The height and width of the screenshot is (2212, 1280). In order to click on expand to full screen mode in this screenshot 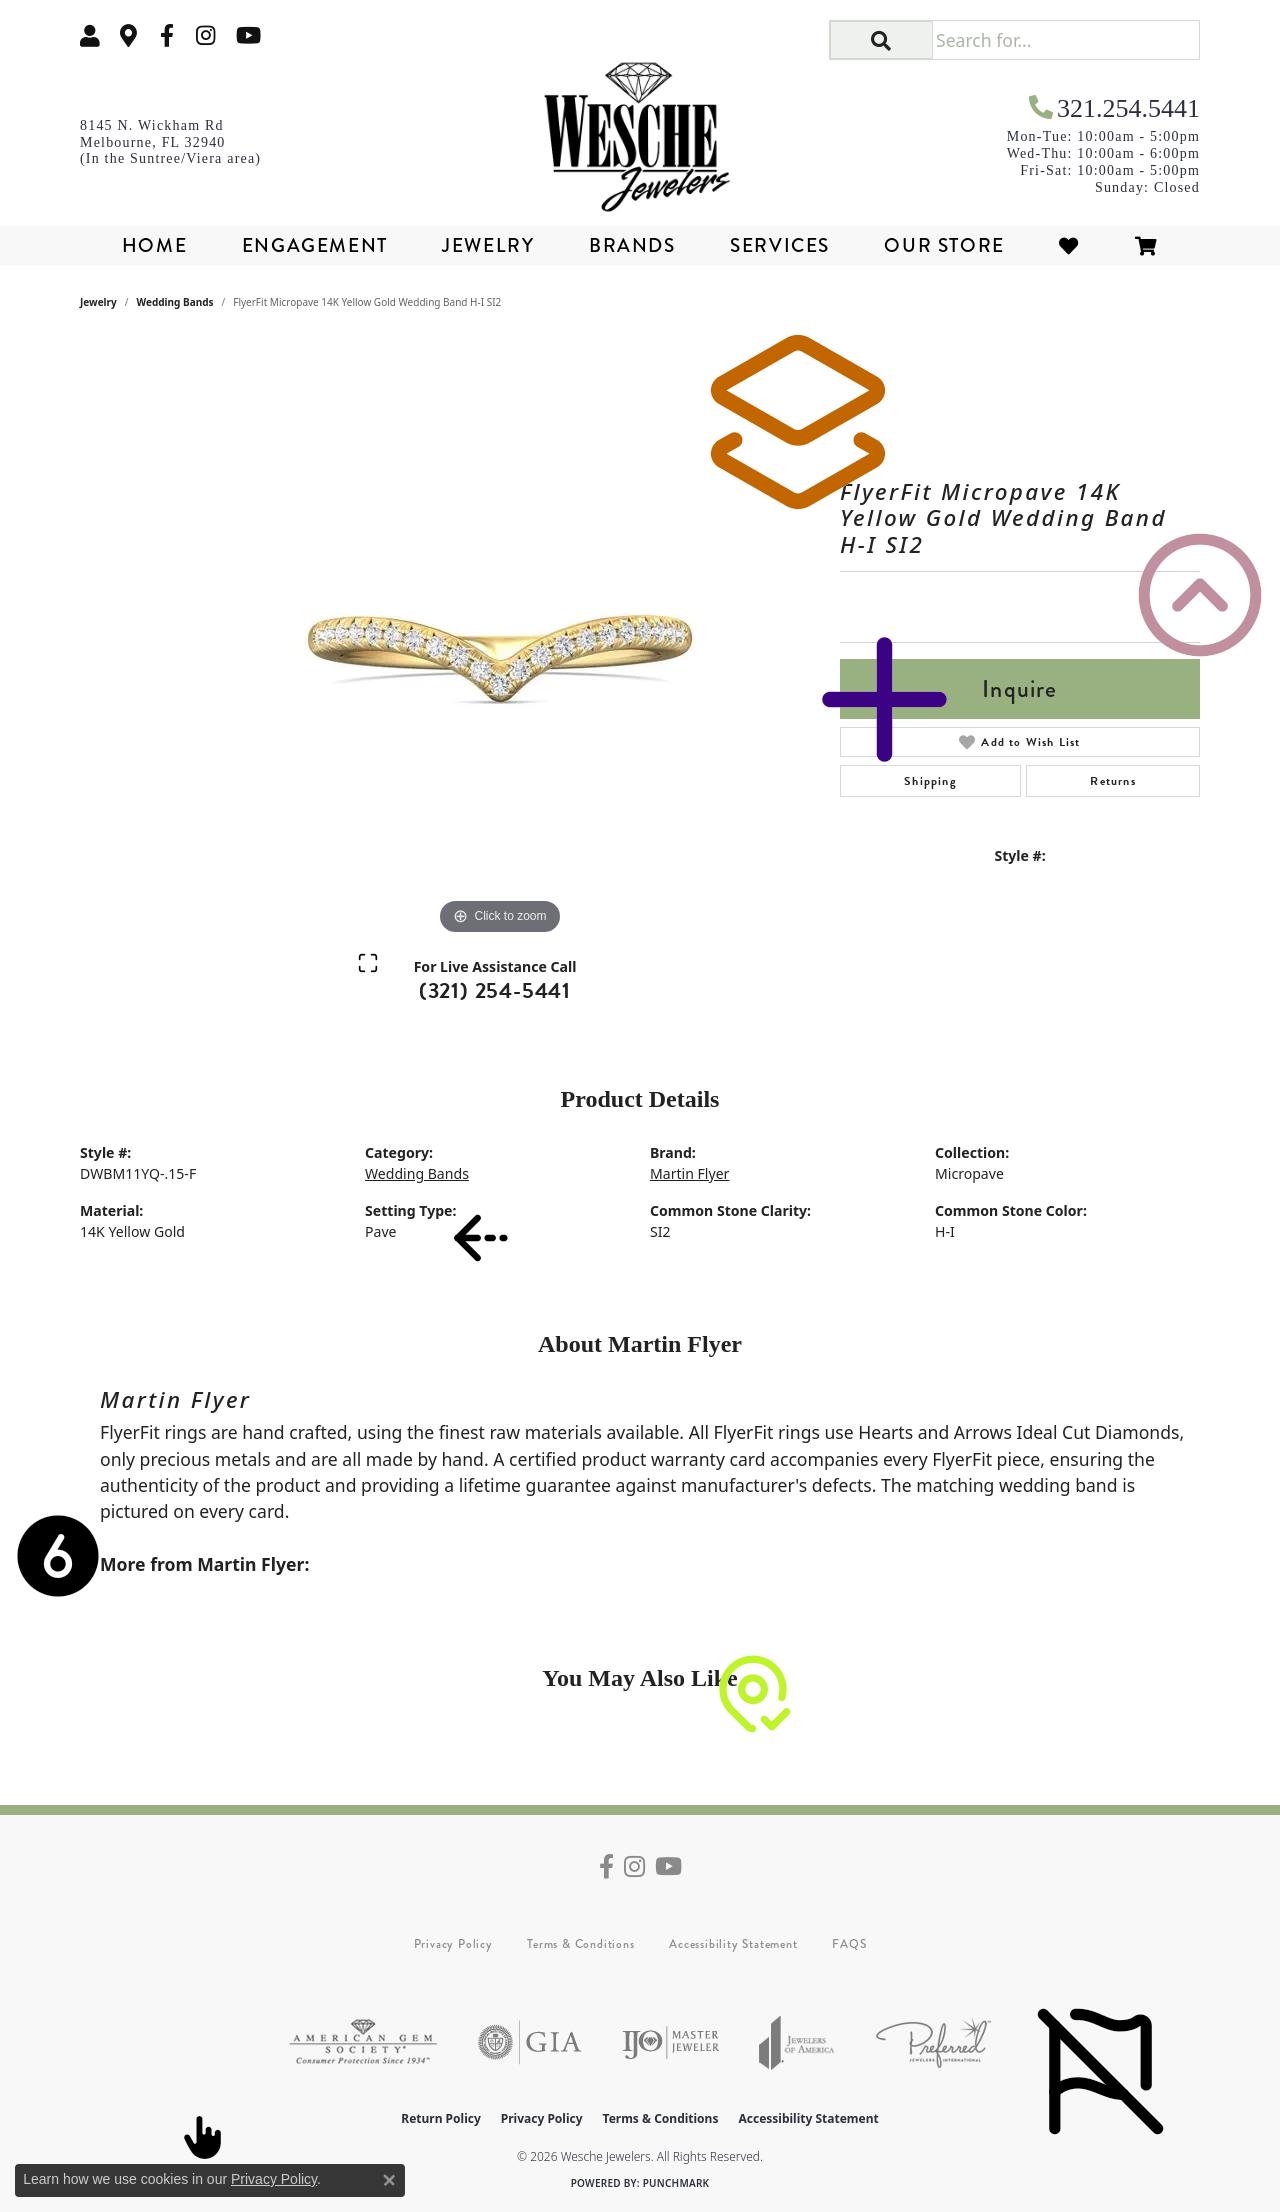, I will do `click(368, 963)`.